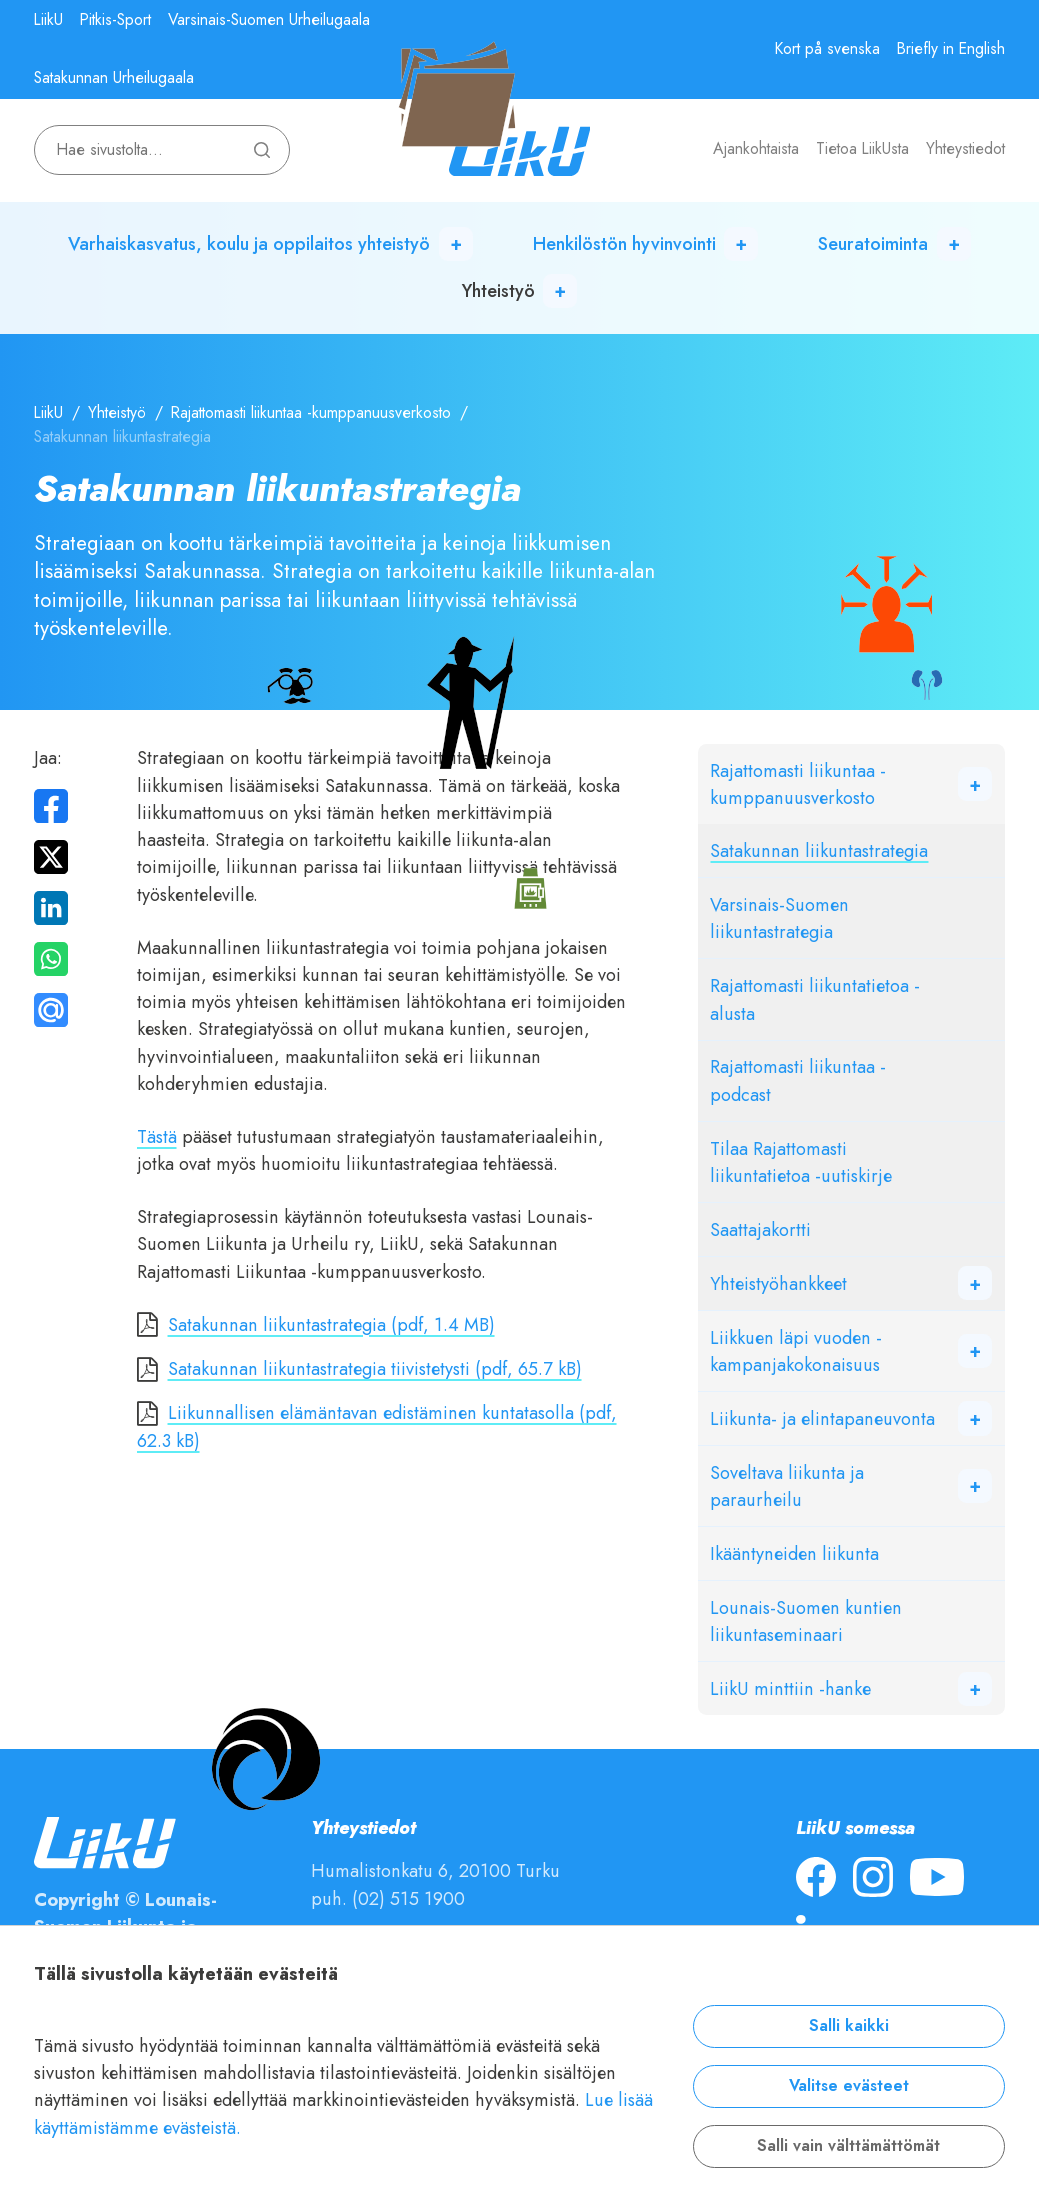  Describe the element at coordinates (456, 95) in the screenshot. I see `folder containing multiple files or documents` at that location.